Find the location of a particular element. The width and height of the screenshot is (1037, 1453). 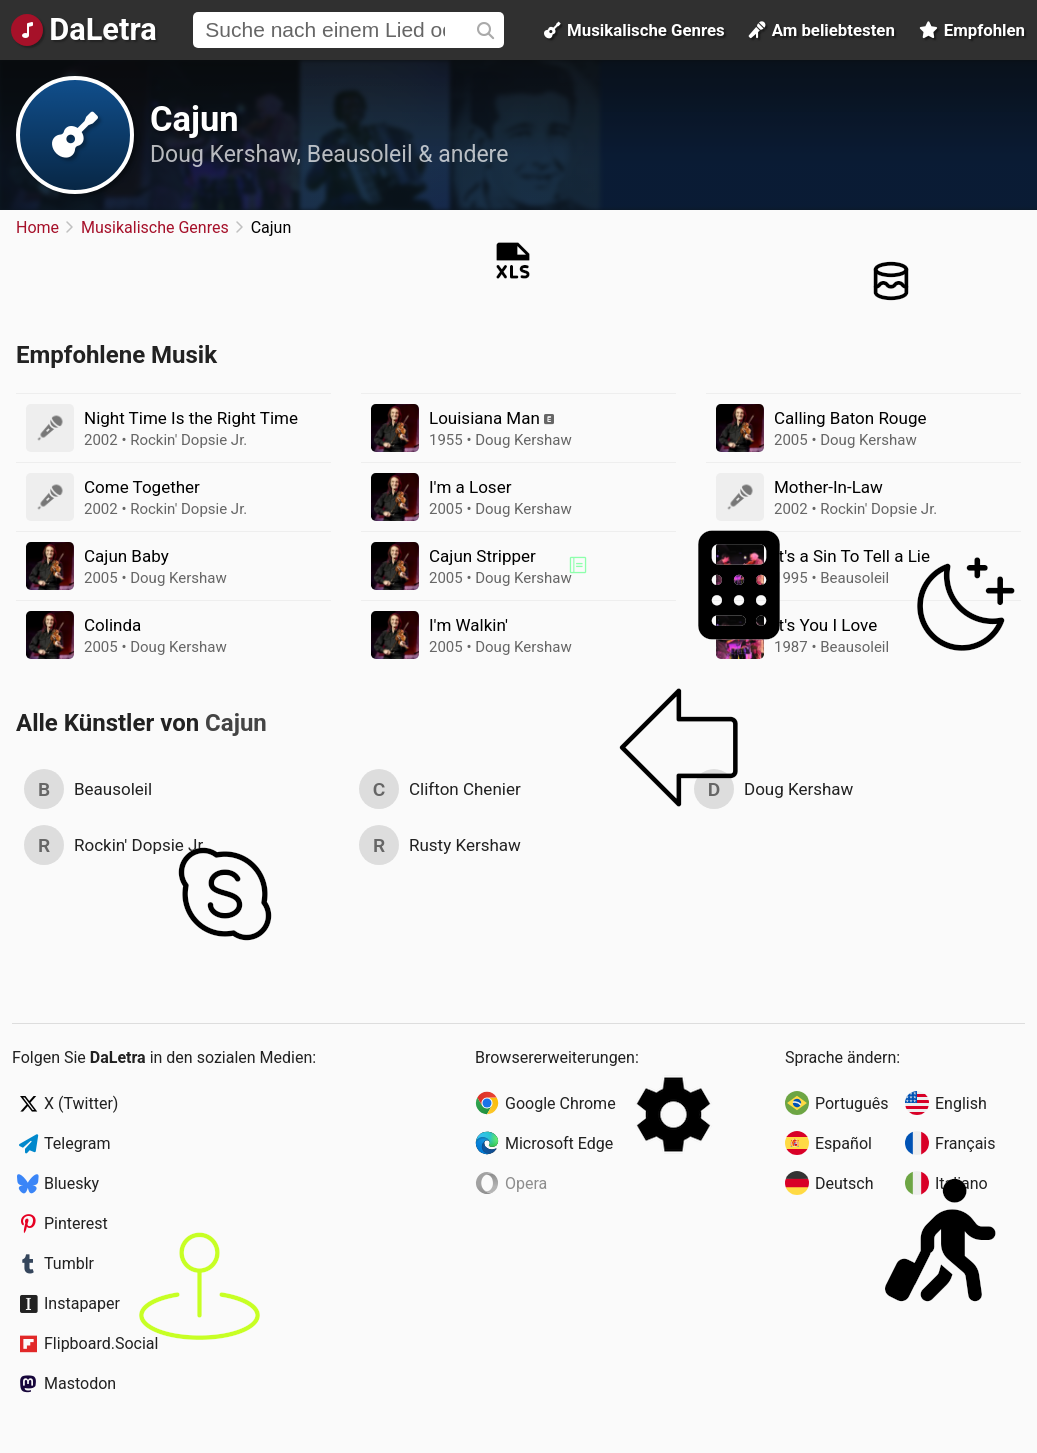

go back to the previous screen is located at coordinates (683, 747).